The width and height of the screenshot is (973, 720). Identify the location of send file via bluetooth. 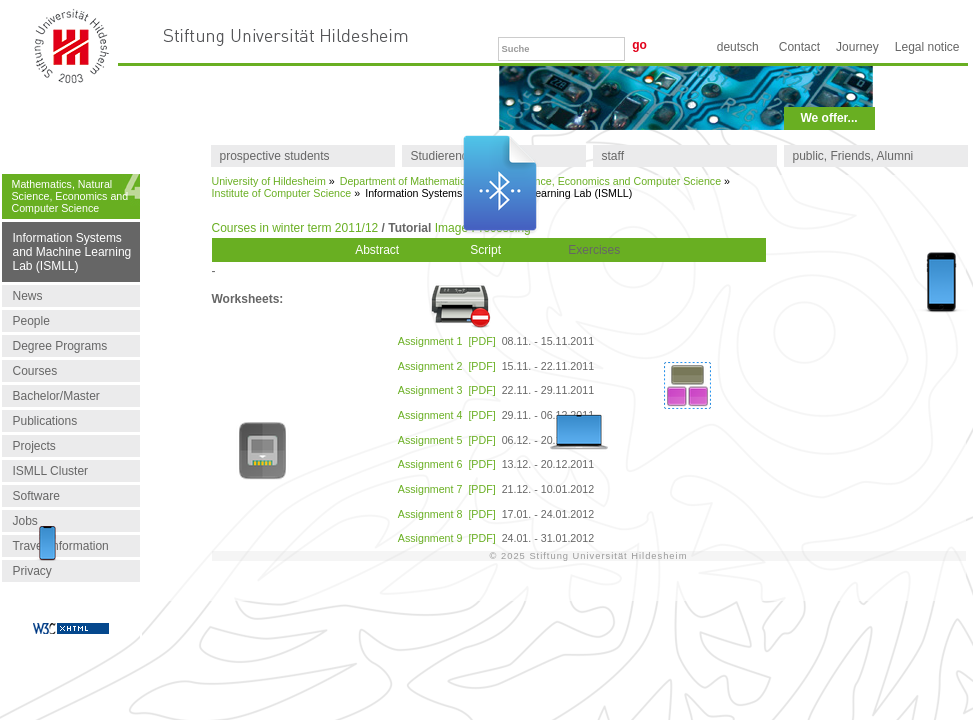
(500, 183).